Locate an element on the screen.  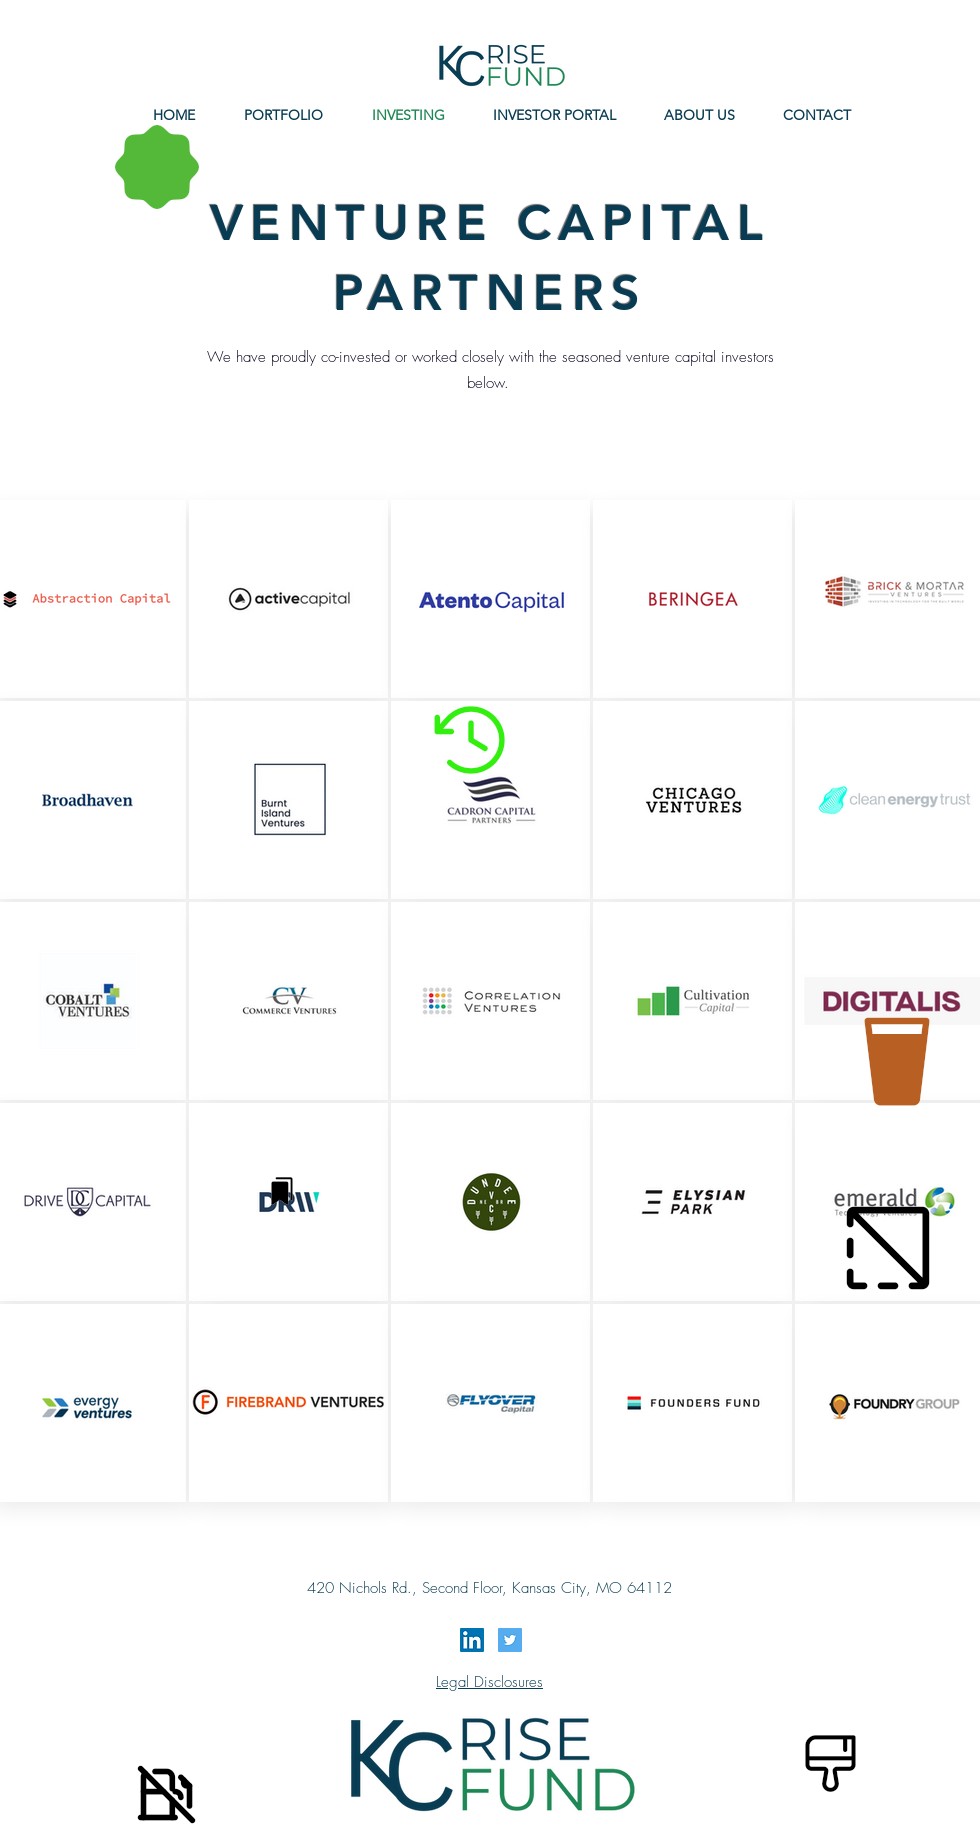
indicates a verified or certified status is located at coordinates (157, 167).